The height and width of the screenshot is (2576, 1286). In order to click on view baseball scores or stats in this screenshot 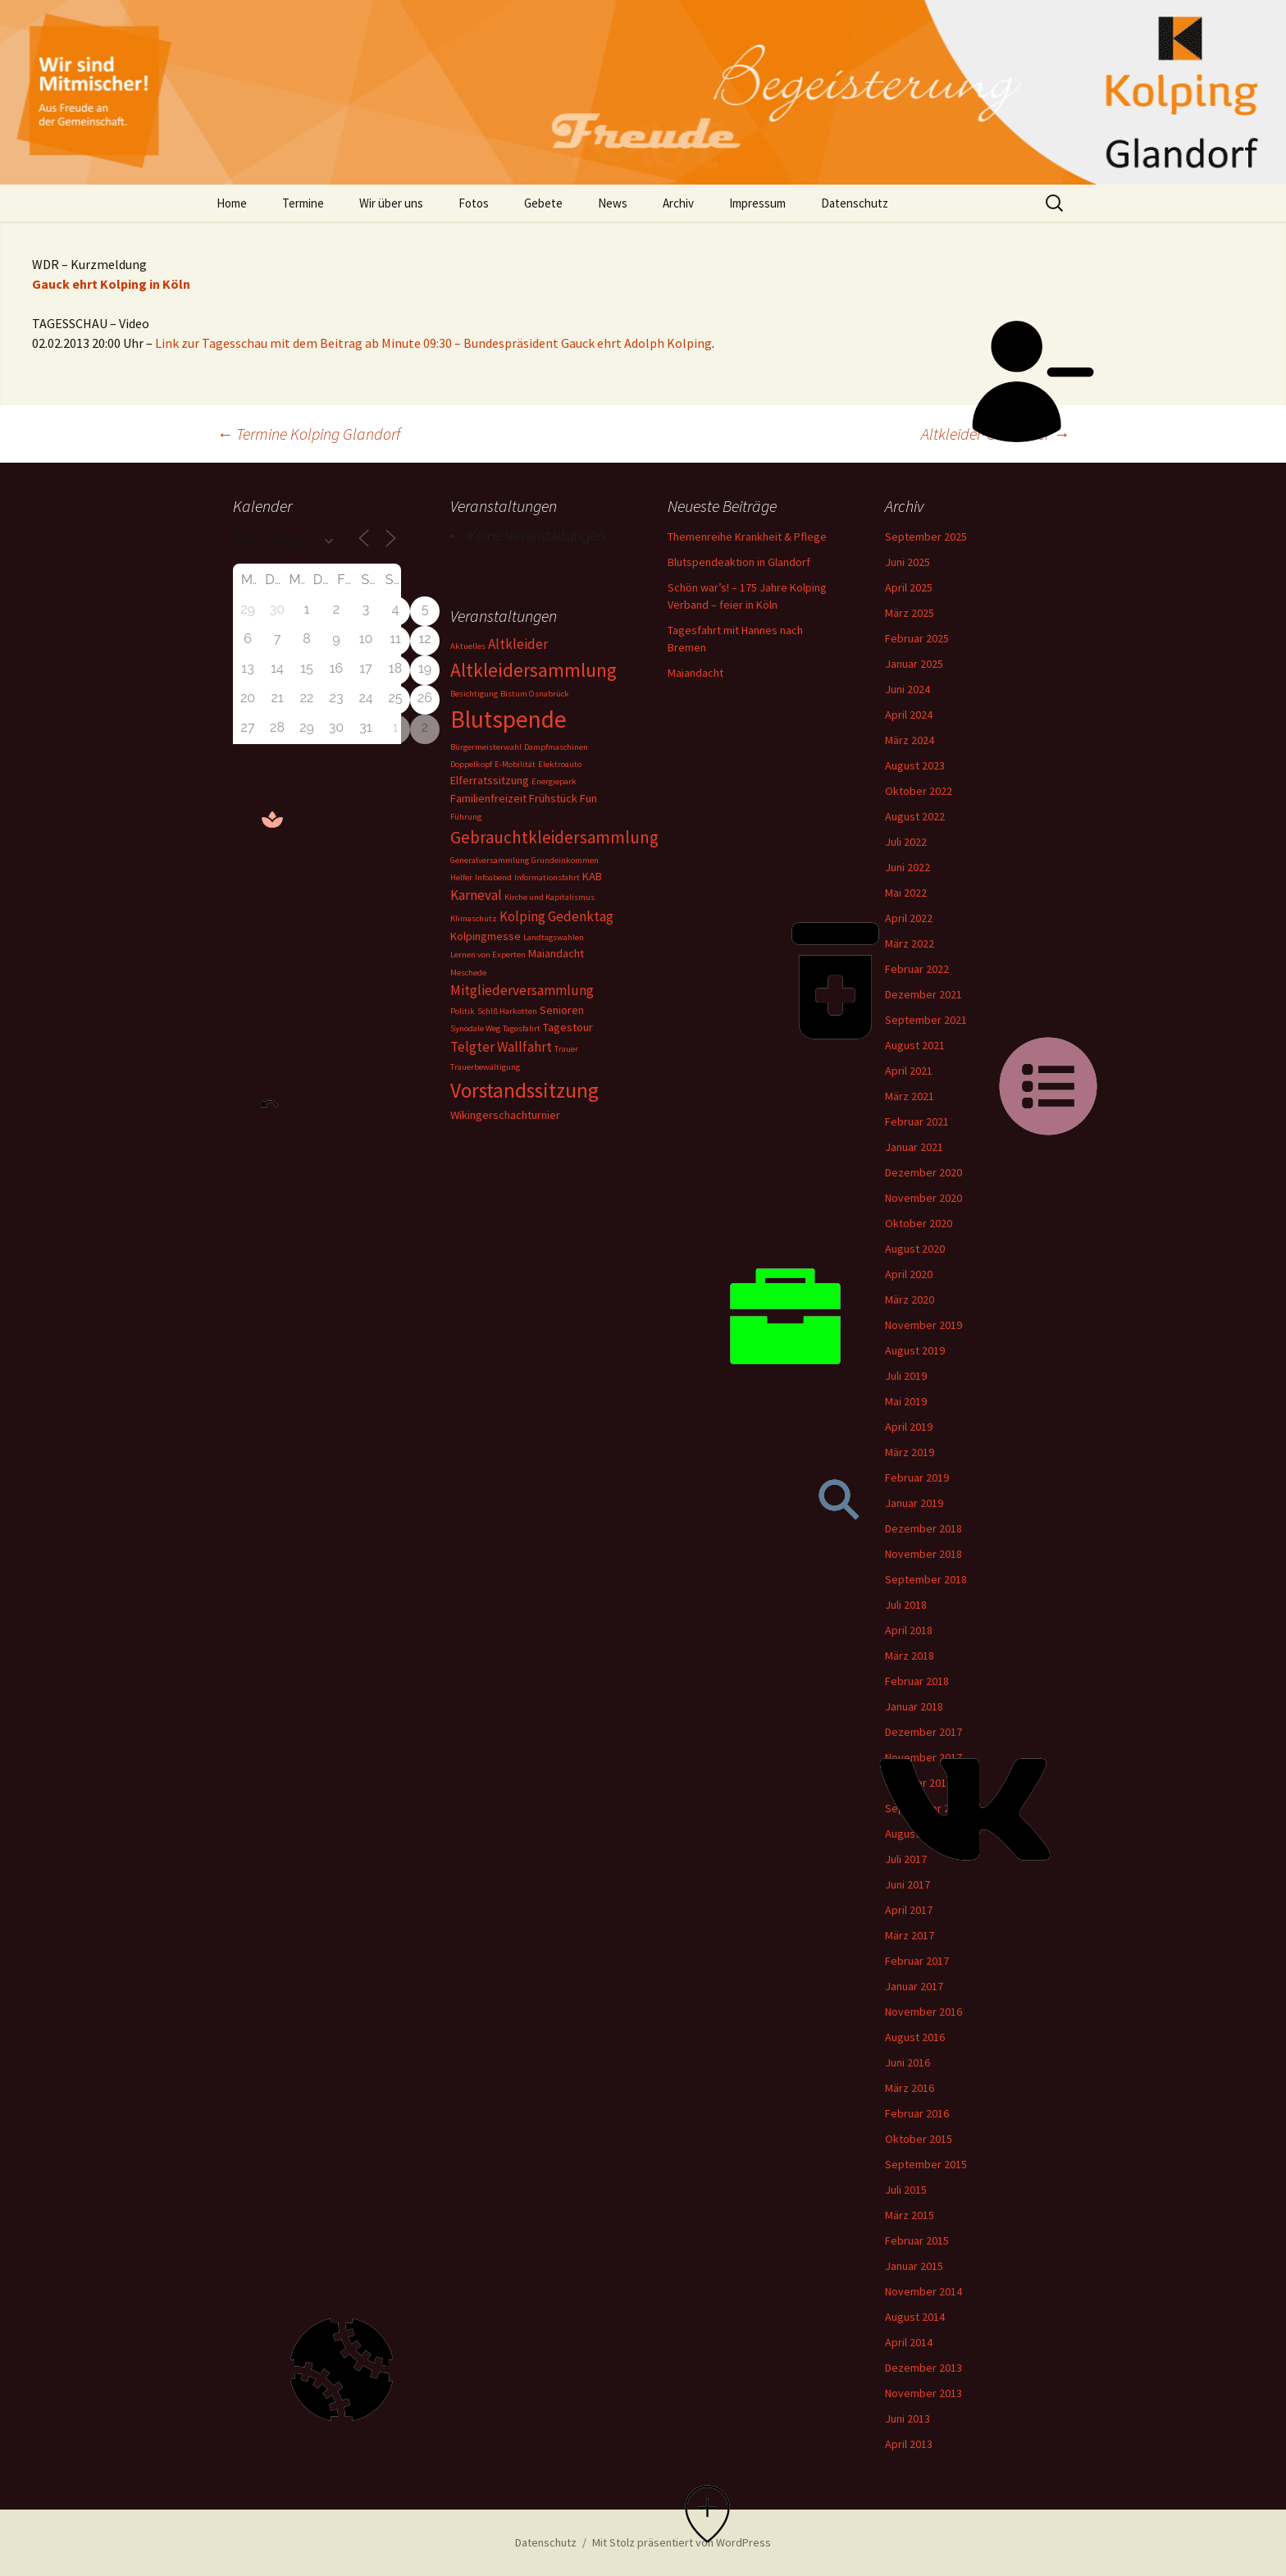, I will do `click(341, 2369)`.